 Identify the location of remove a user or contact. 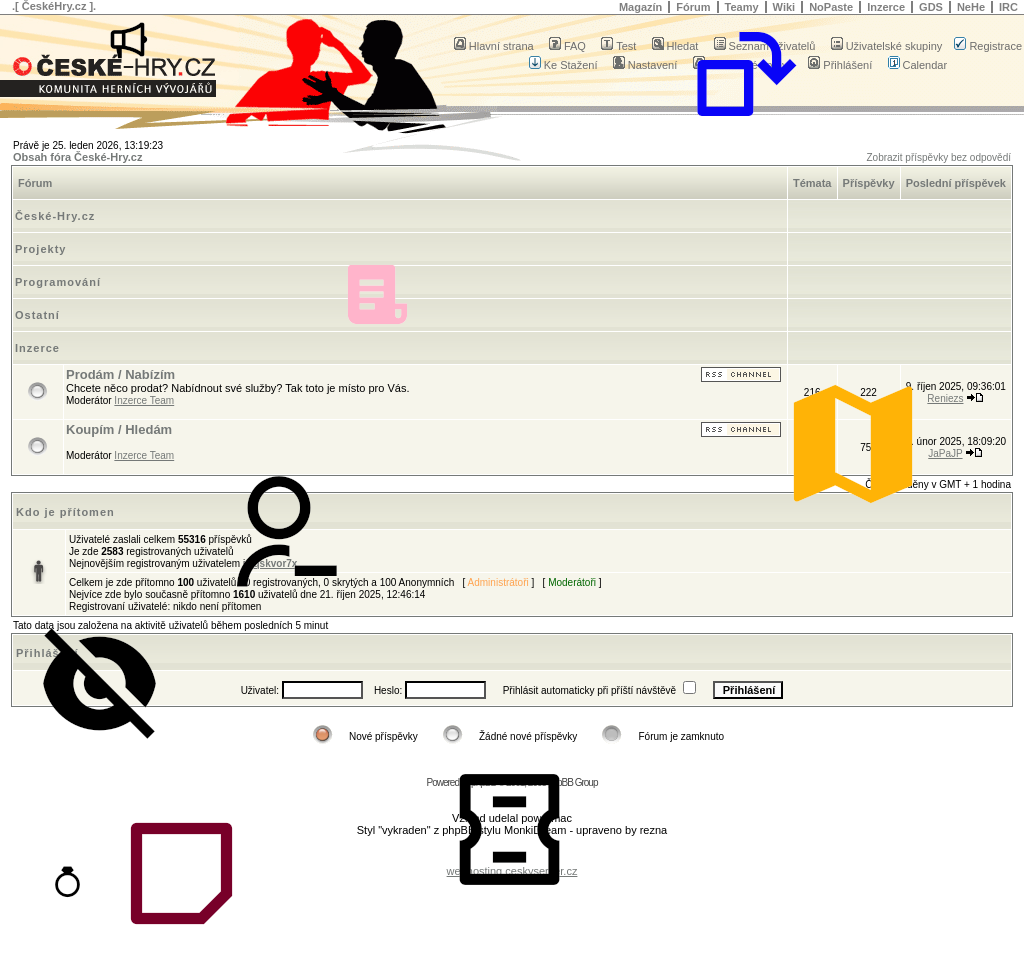
(279, 534).